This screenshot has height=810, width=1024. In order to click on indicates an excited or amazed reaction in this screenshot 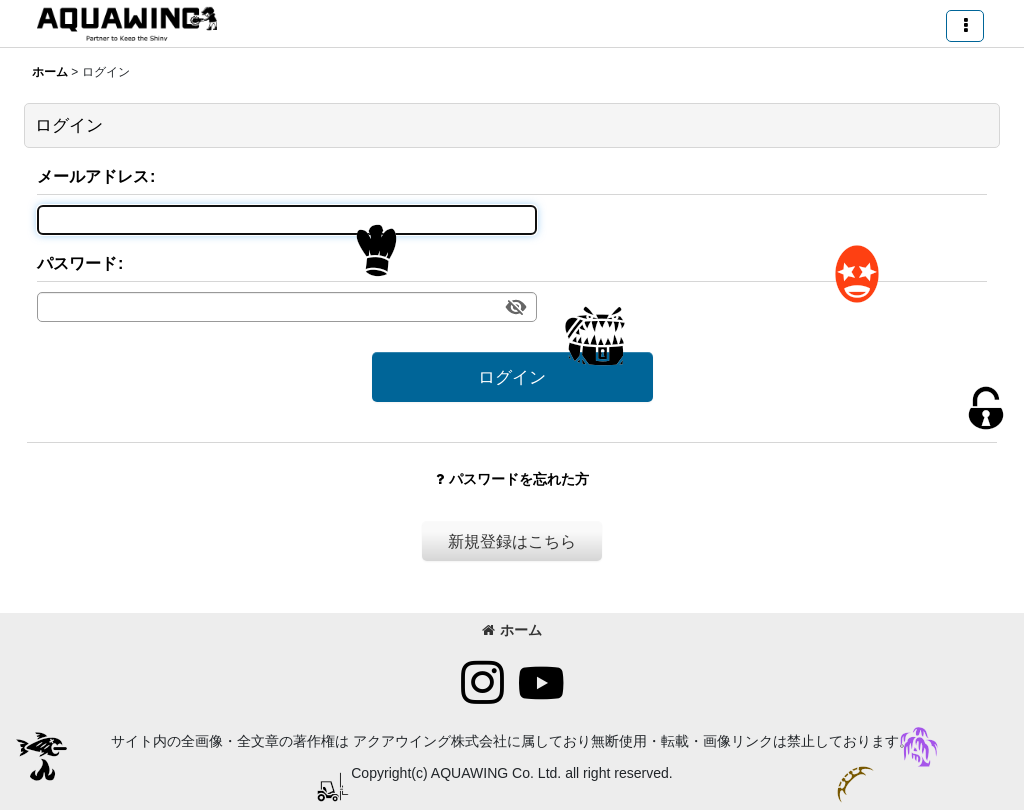, I will do `click(857, 274)`.